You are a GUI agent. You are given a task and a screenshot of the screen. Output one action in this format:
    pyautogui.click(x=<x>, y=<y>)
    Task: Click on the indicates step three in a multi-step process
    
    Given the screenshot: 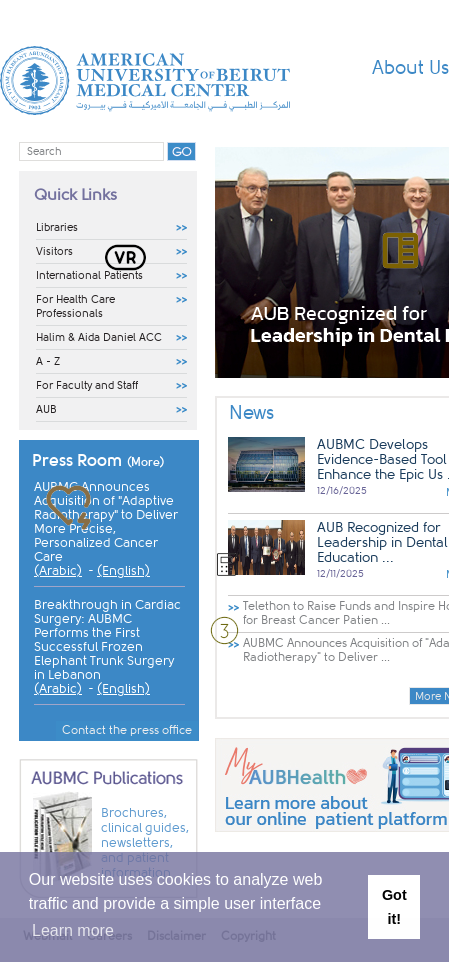 What is the action you would take?
    pyautogui.click(x=224, y=630)
    